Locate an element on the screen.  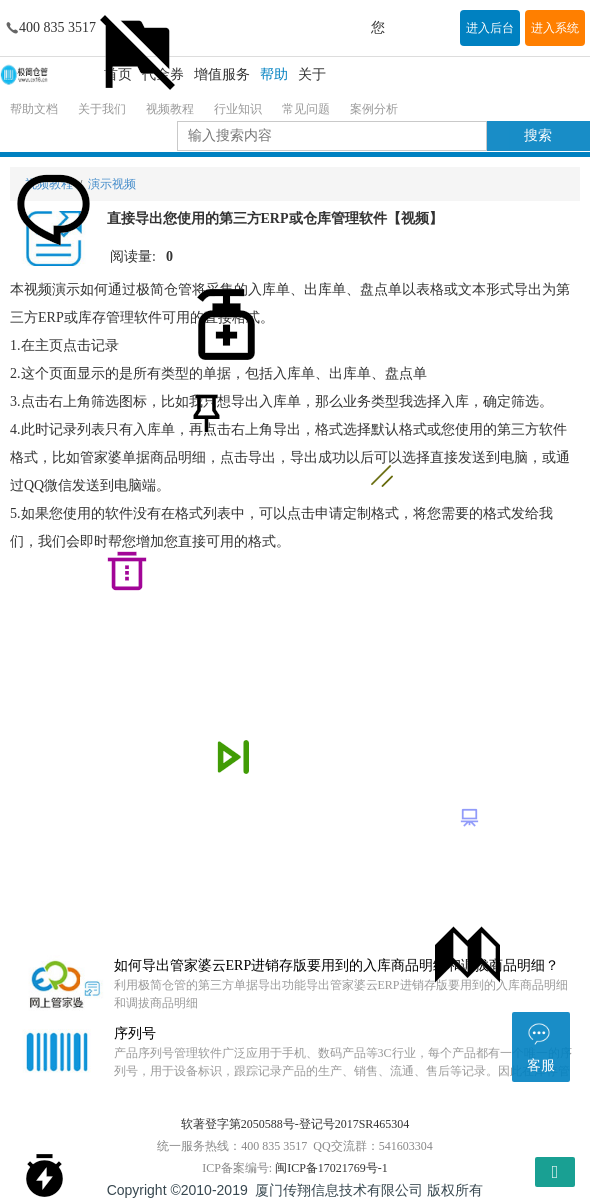
shadcn/ui component library logo is located at coordinates (382, 476).